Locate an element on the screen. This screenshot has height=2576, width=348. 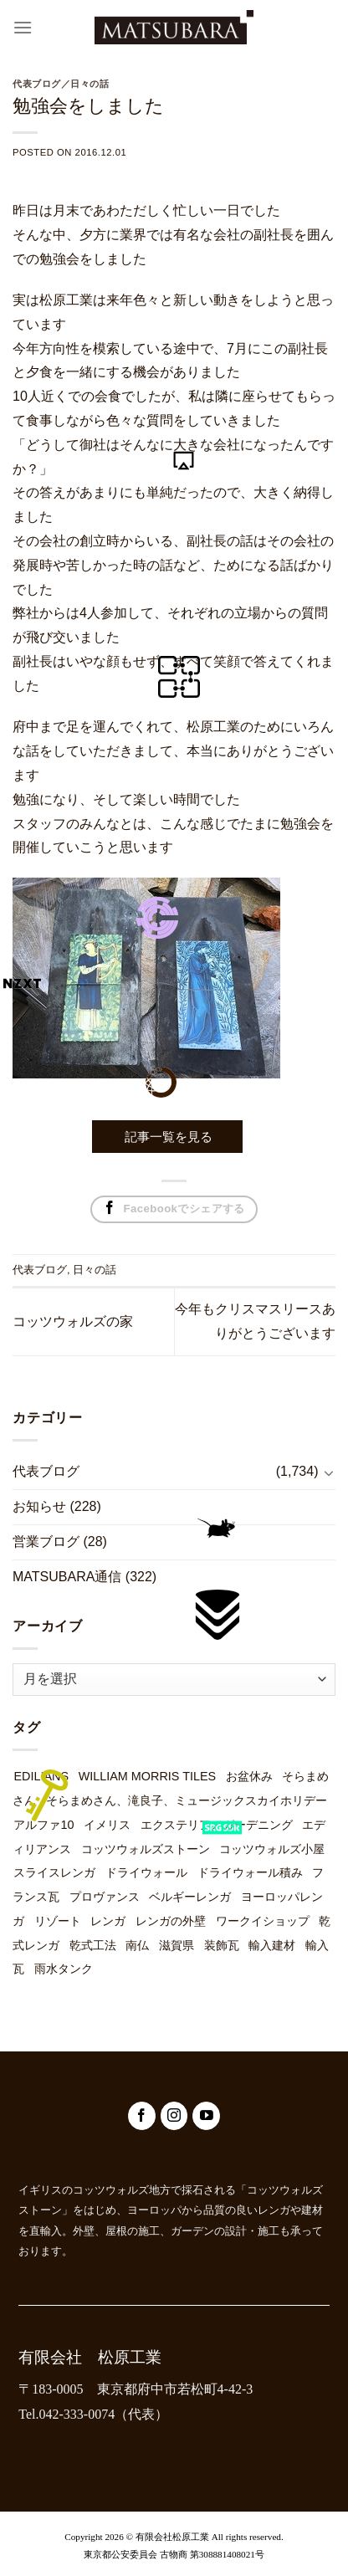
stream content to an external display via airplay is located at coordinates (183, 460).